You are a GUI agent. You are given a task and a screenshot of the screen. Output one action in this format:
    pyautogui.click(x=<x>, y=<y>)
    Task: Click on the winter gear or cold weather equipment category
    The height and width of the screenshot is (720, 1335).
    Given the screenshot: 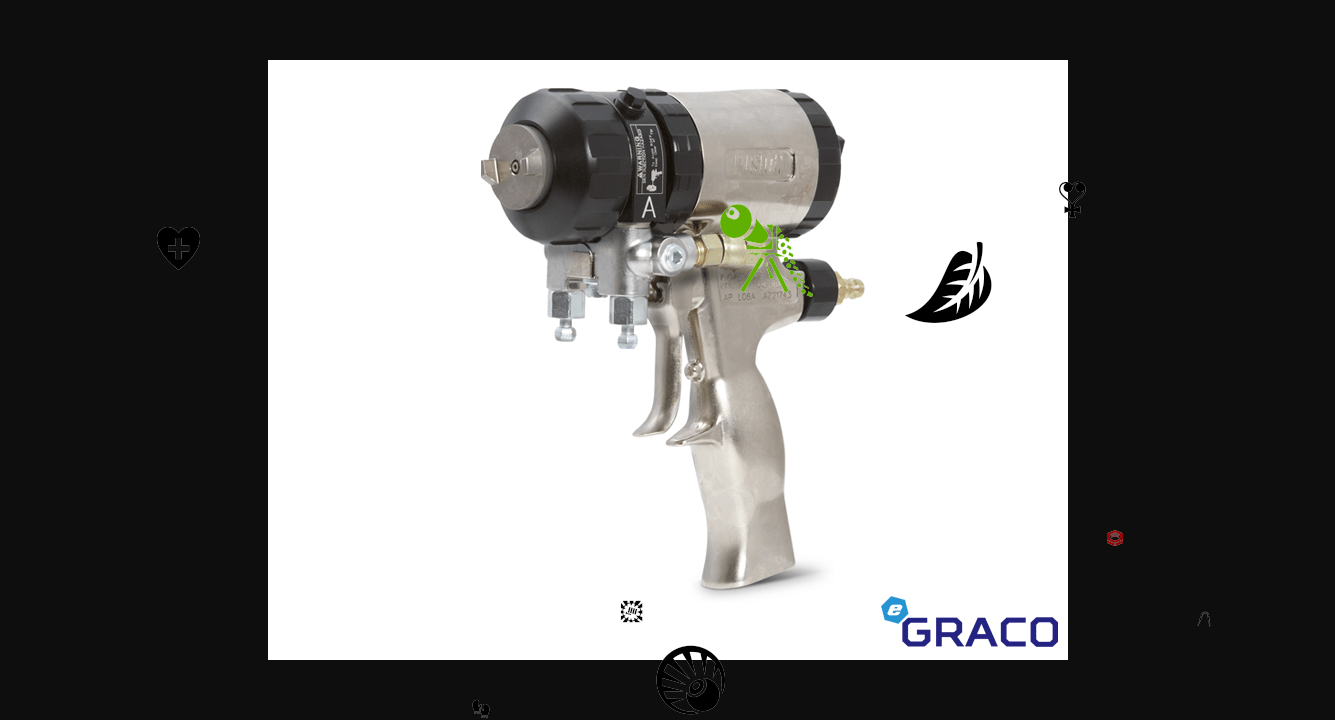 What is the action you would take?
    pyautogui.click(x=481, y=709)
    